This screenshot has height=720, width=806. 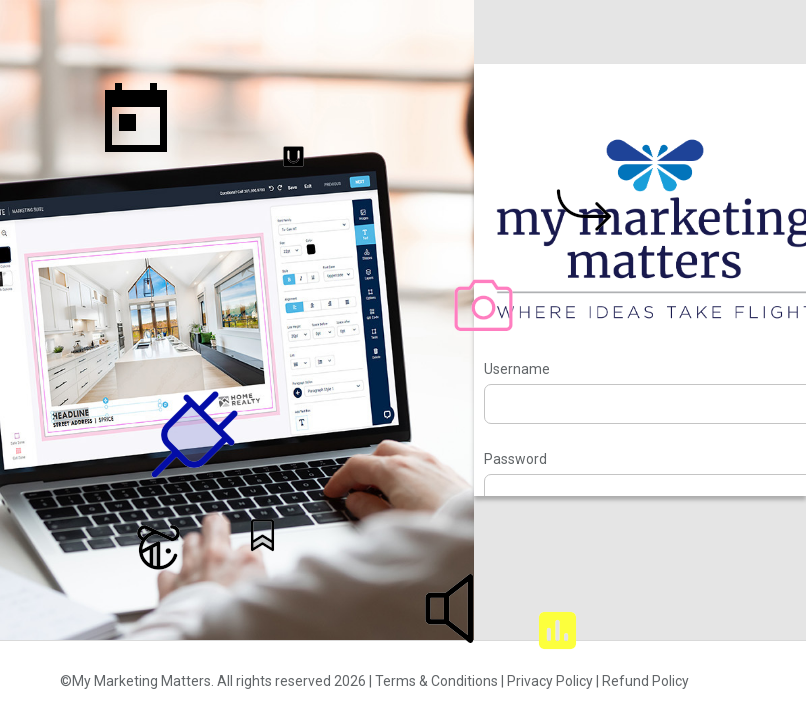 What do you see at coordinates (557, 630) in the screenshot?
I see `view poll results or voting data` at bounding box center [557, 630].